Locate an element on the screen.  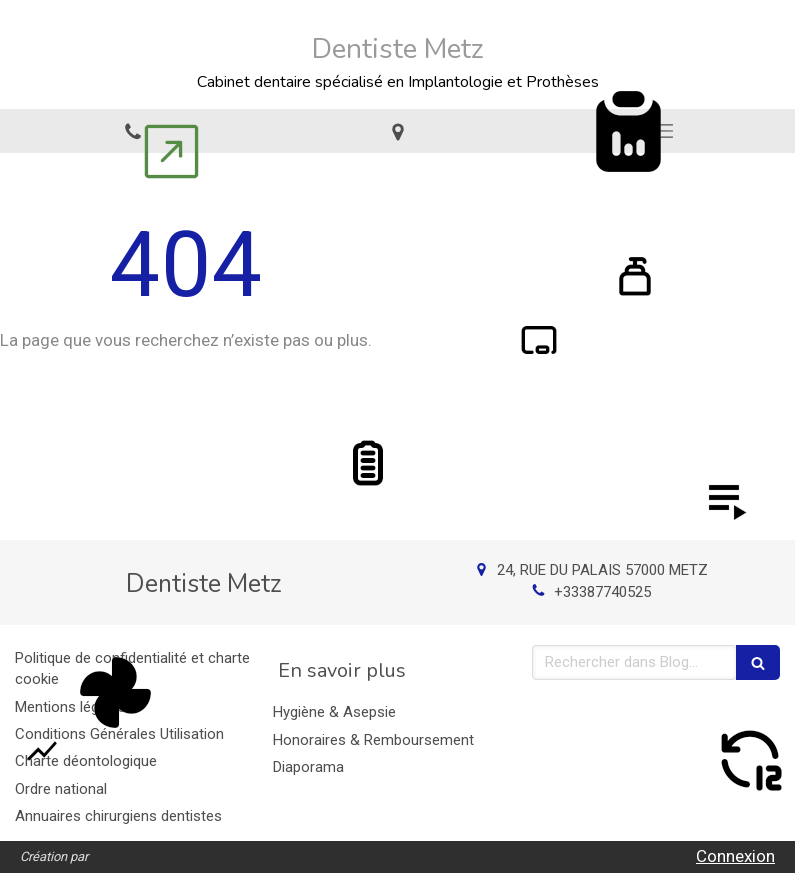
view analytics or statistics is located at coordinates (42, 751).